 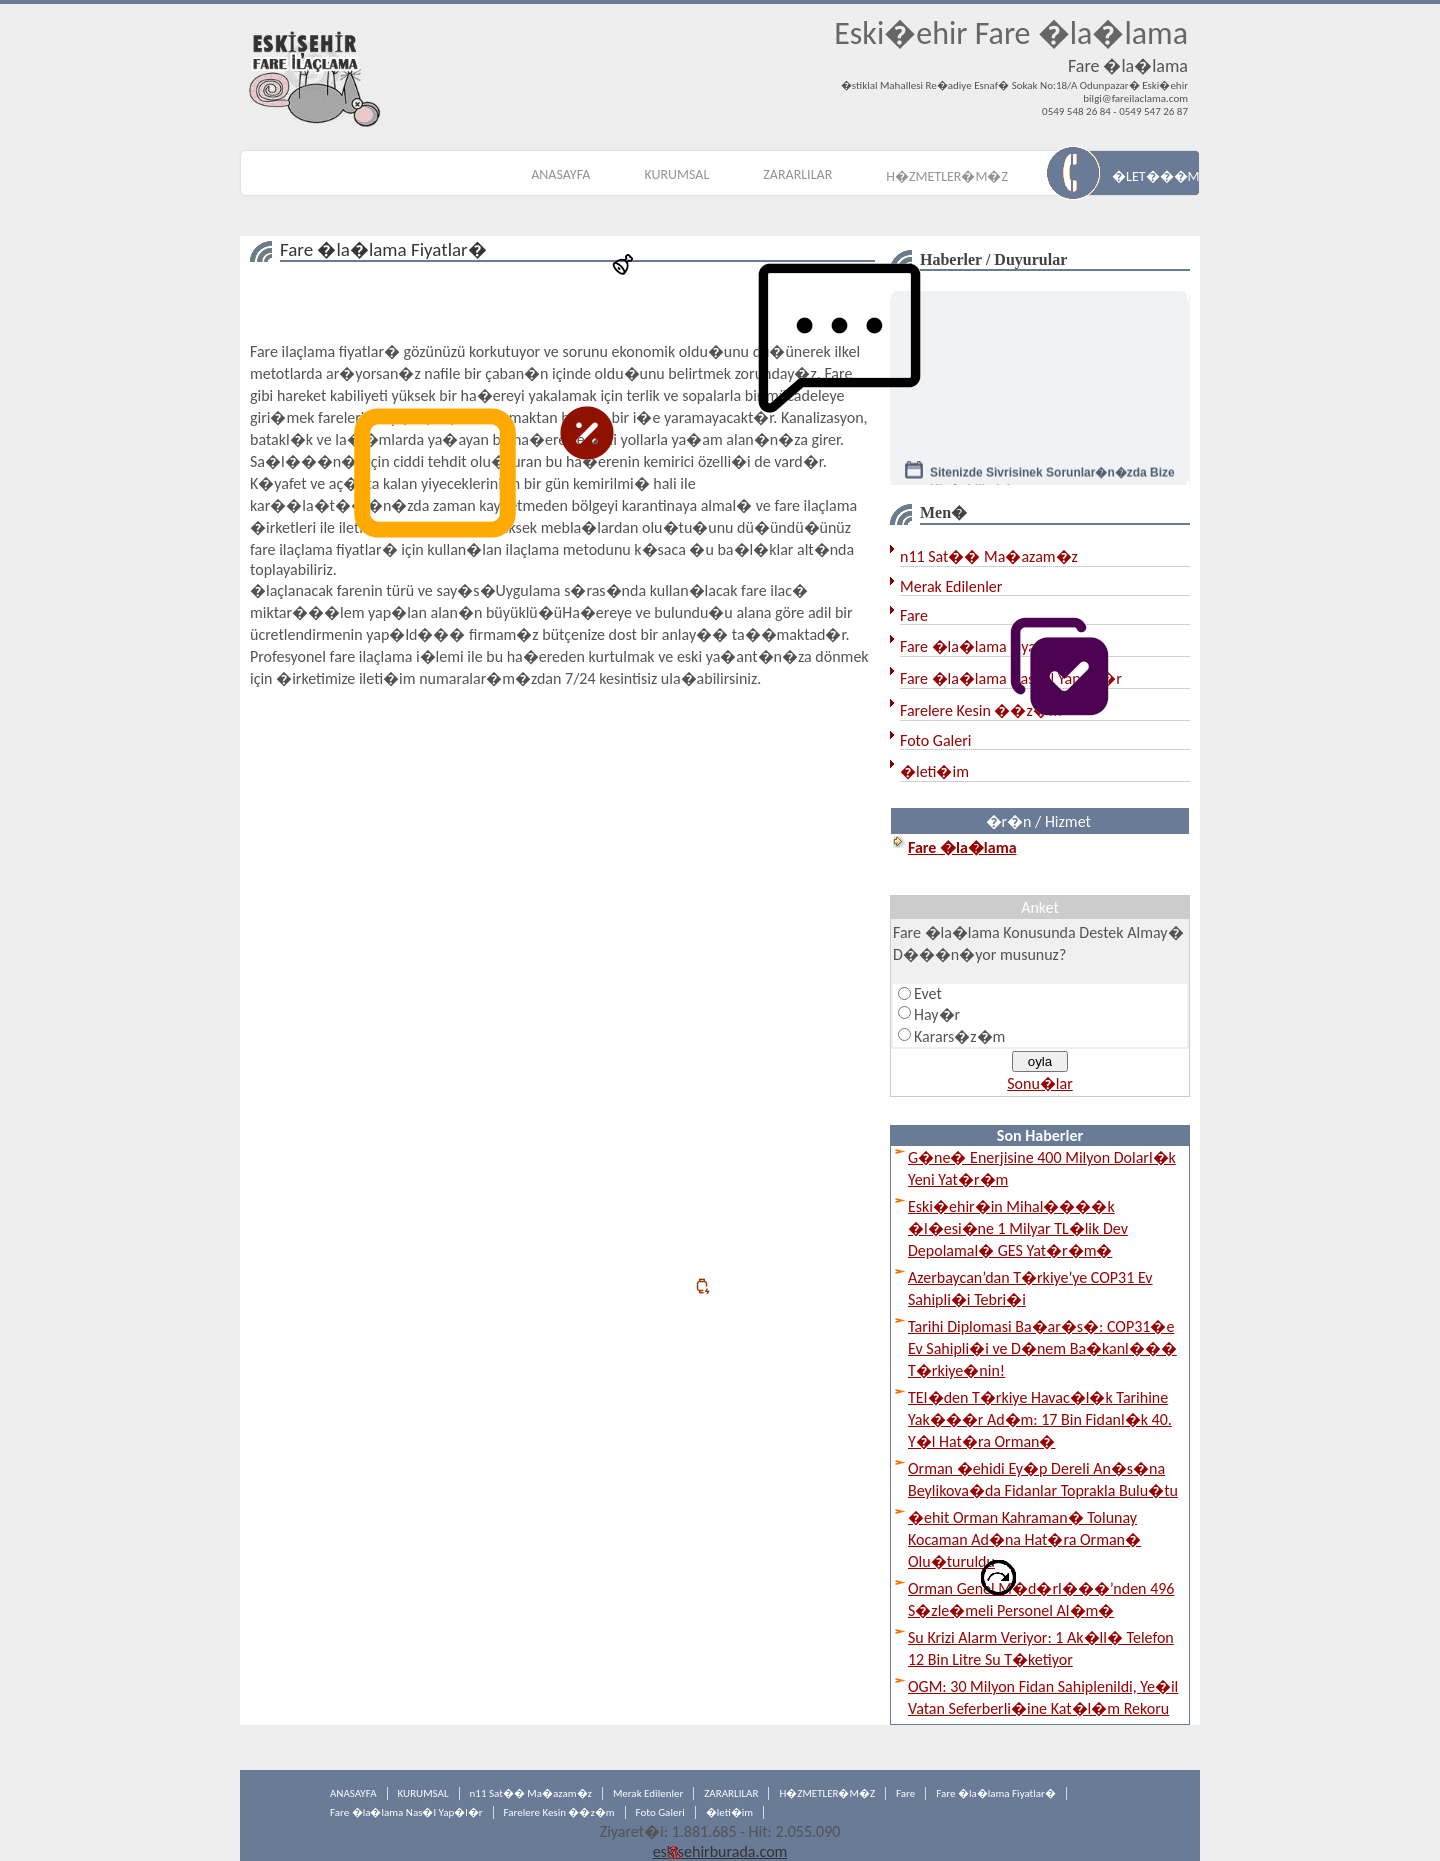 I want to click on view discount or percentage-based promotion, so click(x=587, y=433).